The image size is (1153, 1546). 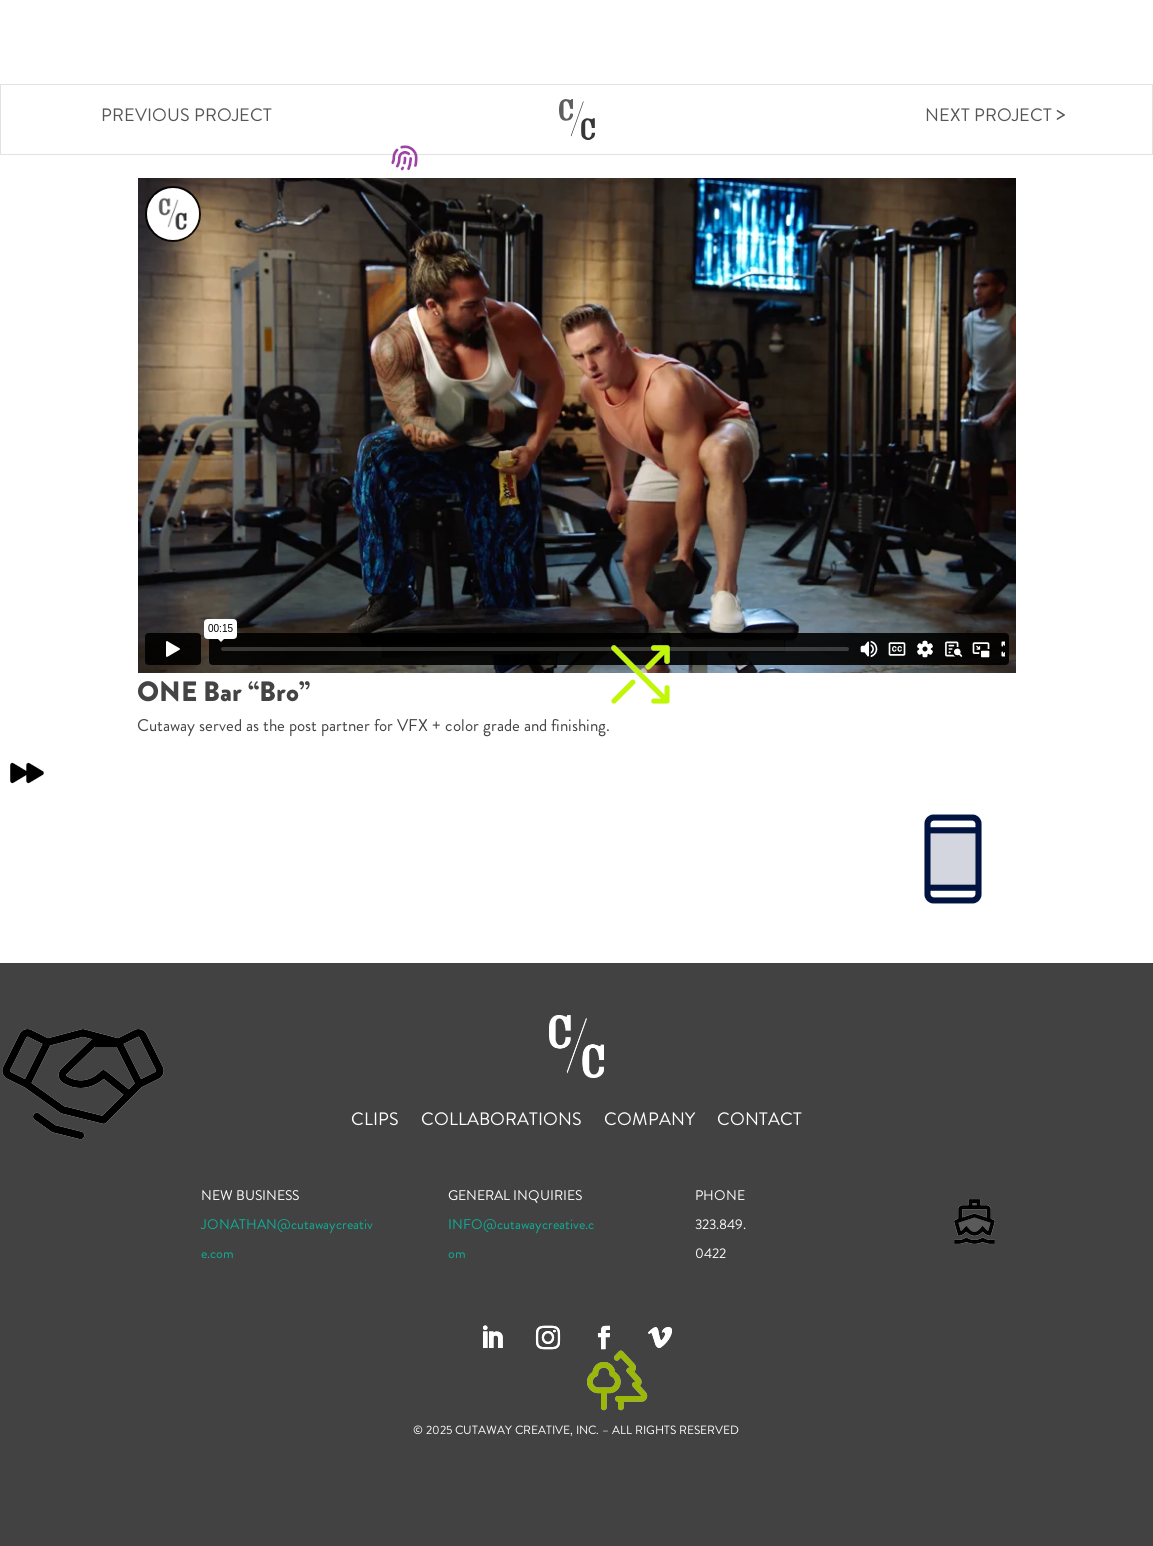 I want to click on skip to the next track, so click(x=27, y=773).